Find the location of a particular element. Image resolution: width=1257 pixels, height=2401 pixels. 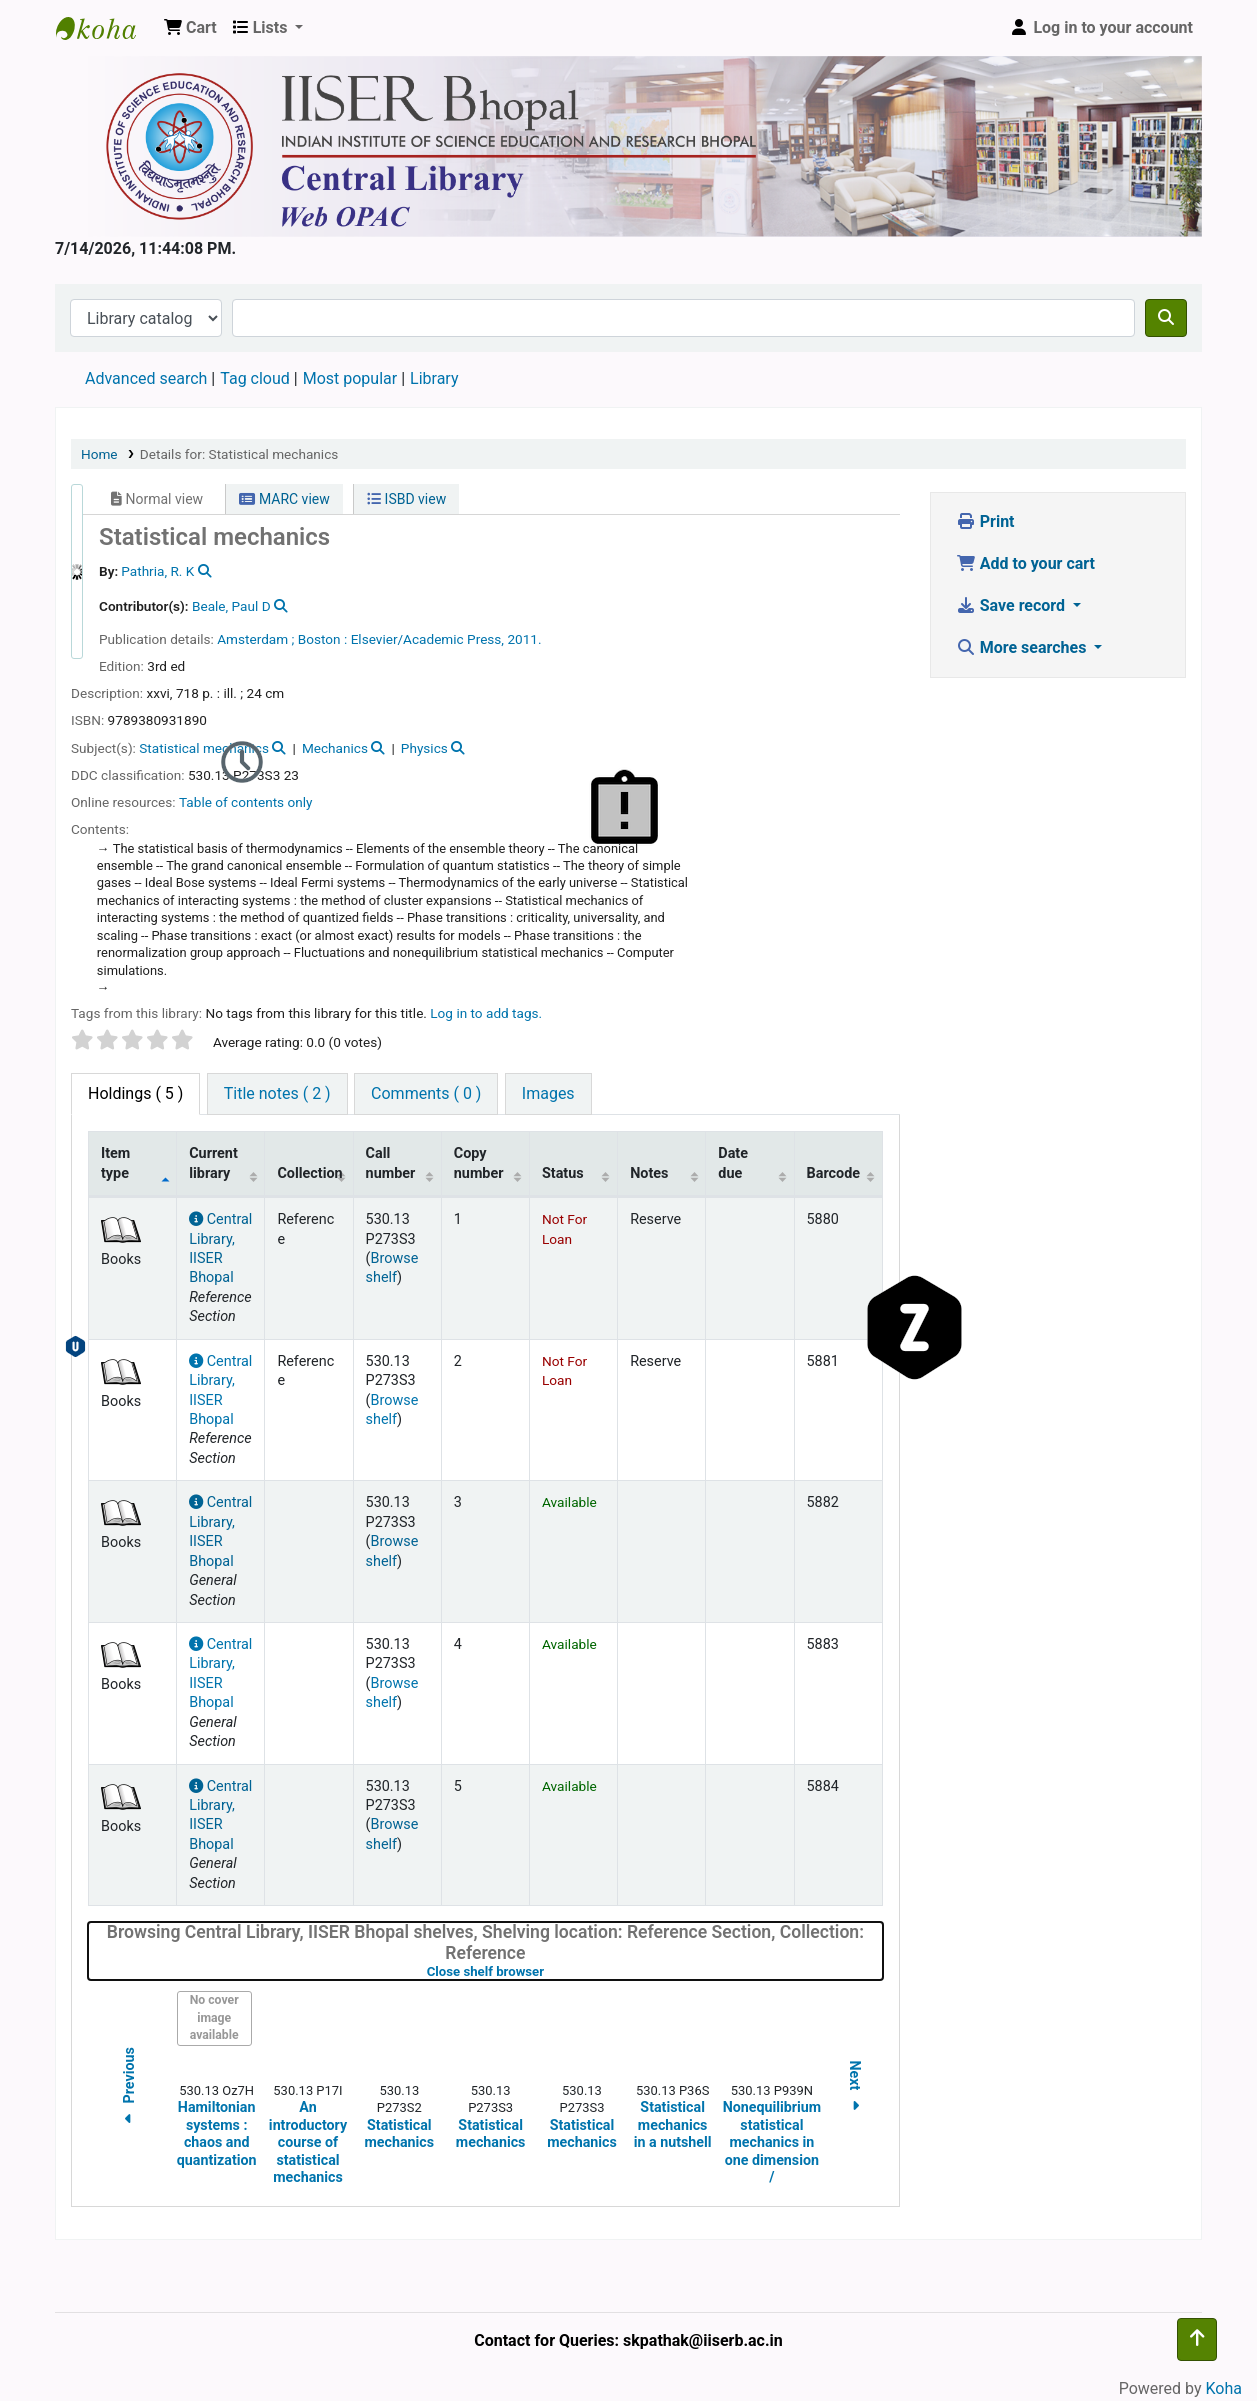

view time or clock settings is located at coordinates (242, 762).